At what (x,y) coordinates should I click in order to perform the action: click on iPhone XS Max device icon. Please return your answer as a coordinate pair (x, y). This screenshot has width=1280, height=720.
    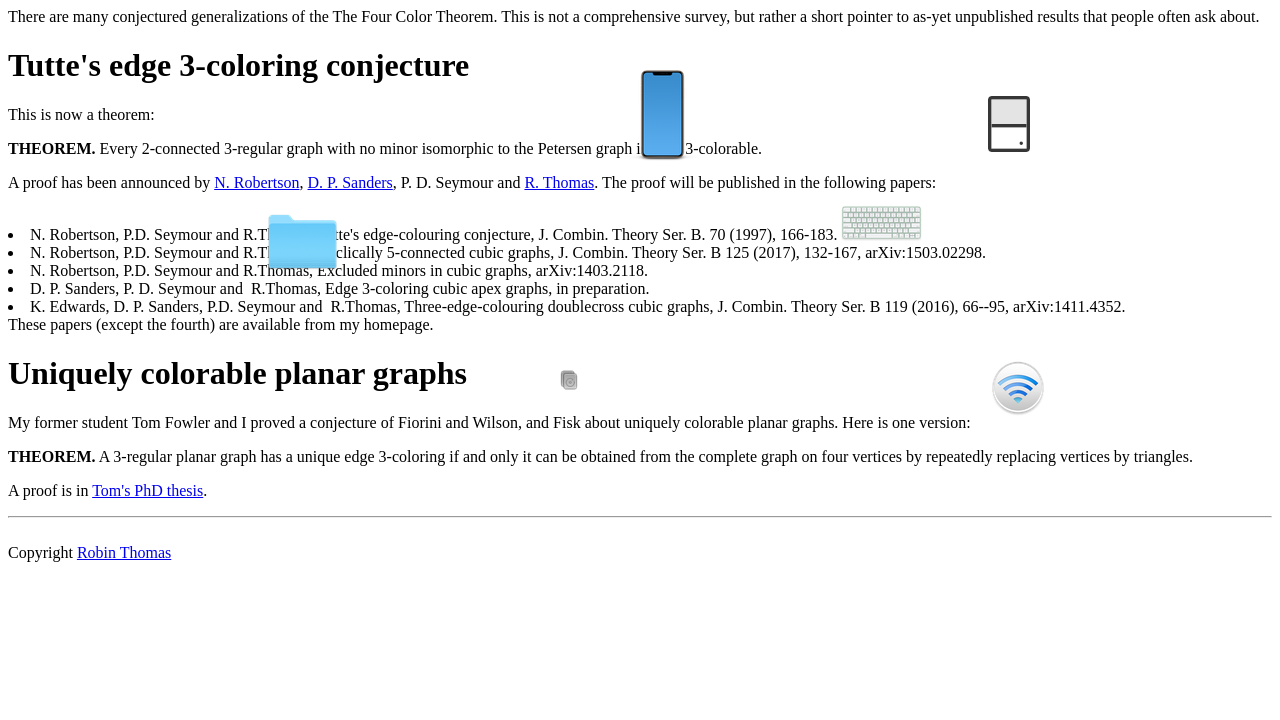
    Looking at the image, I should click on (662, 115).